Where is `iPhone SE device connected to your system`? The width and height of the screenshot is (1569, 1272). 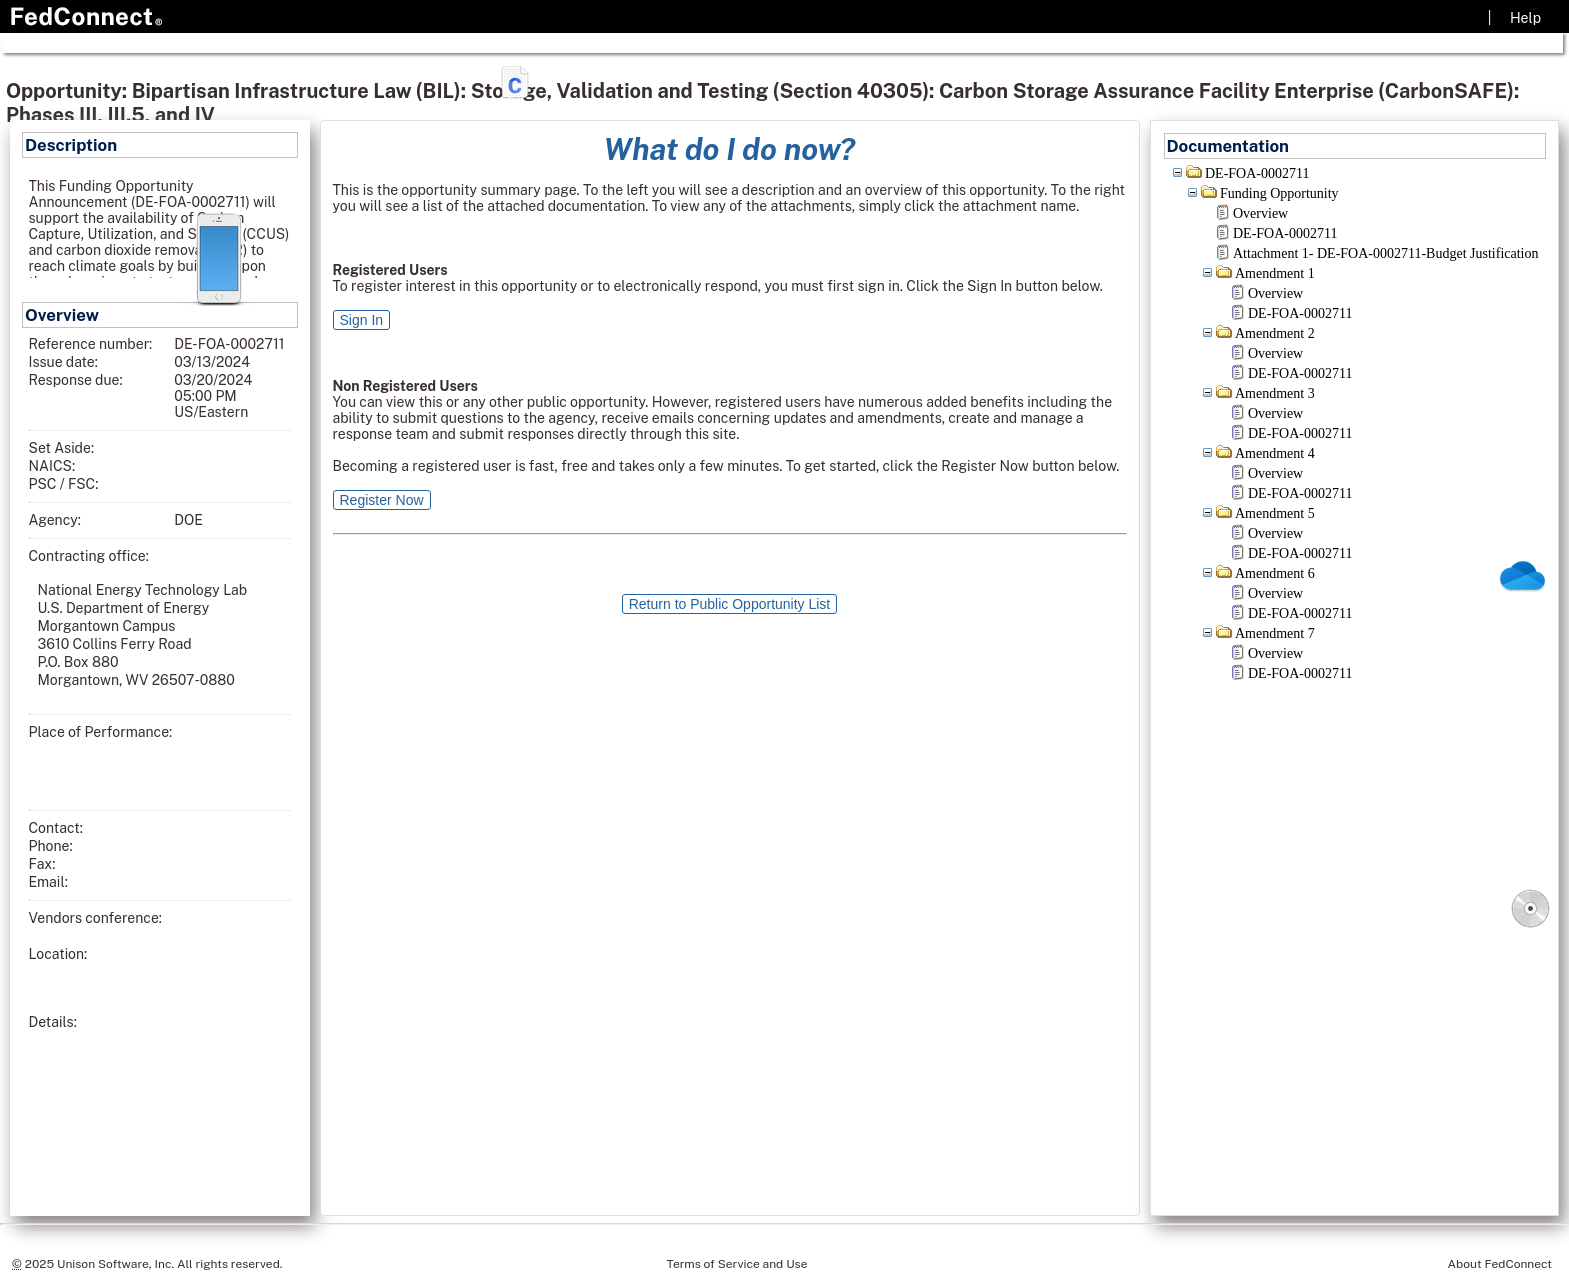 iPhone SE device connected to your system is located at coordinates (219, 260).